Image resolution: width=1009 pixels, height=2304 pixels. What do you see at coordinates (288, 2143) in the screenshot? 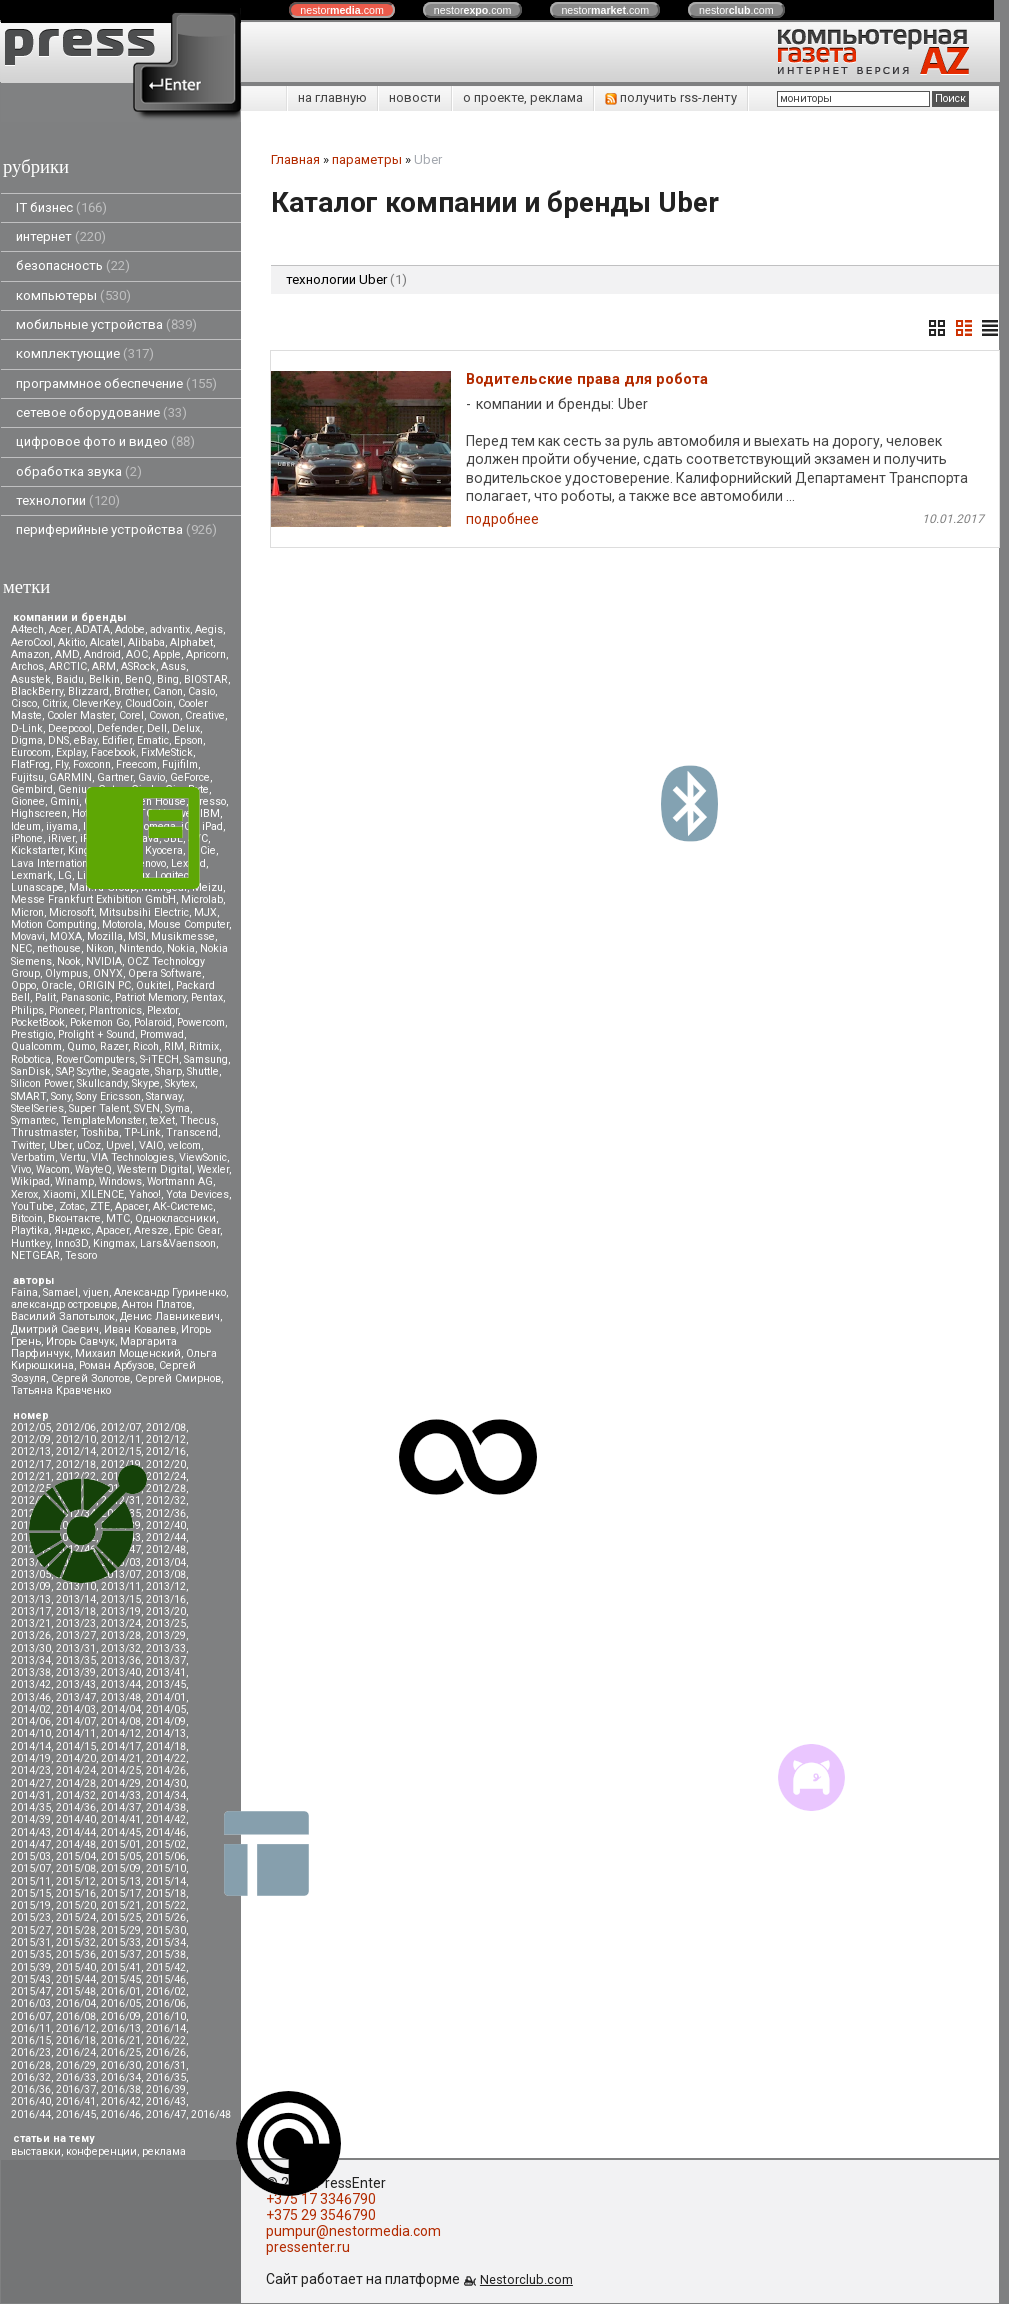
I see `open pocket casts app` at bounding box center [288, 2143].